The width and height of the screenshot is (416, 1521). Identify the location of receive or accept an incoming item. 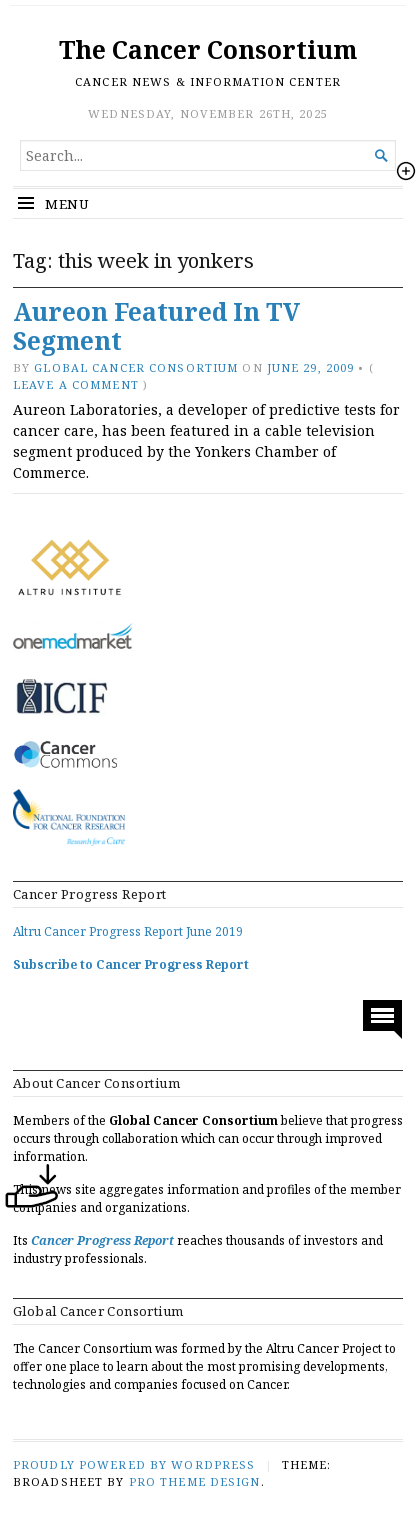
(33, 1188).